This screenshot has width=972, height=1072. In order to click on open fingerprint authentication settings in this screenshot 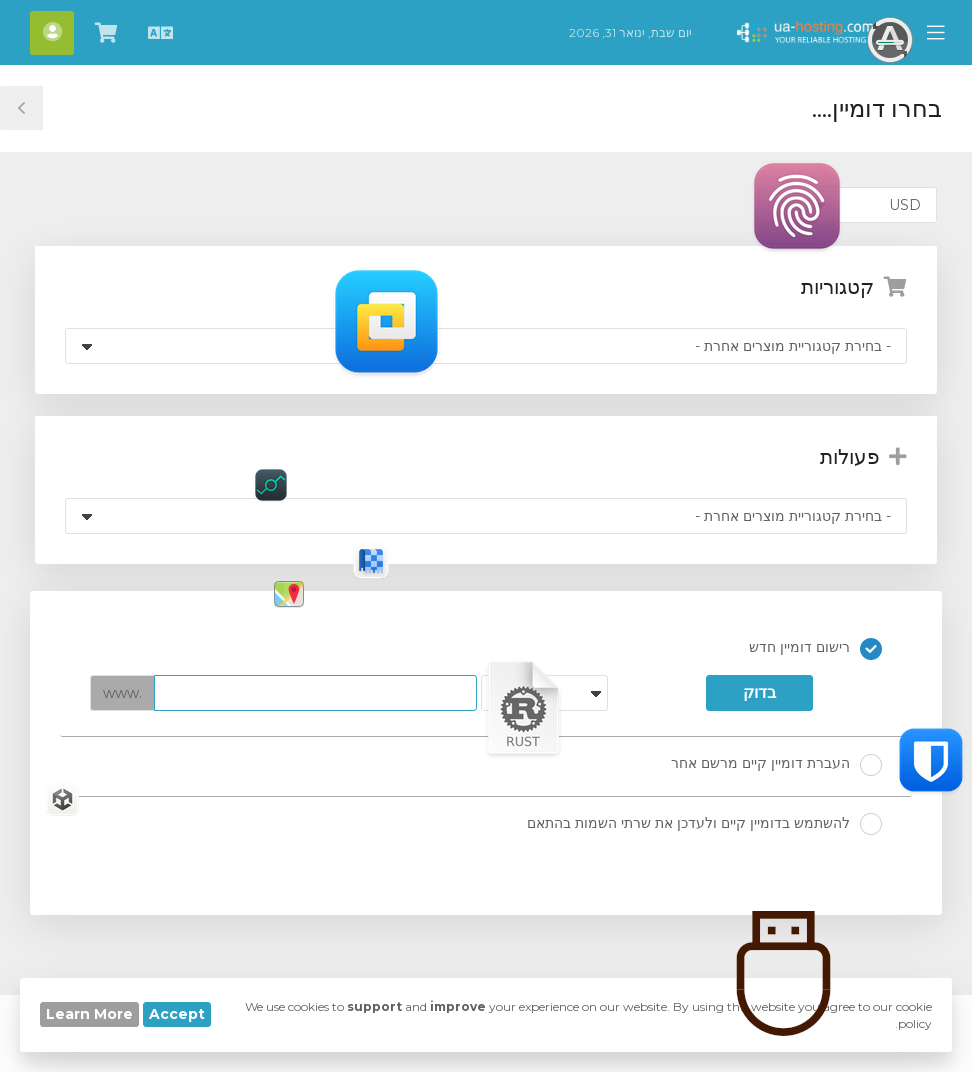, I will do `click(797, 206)`.